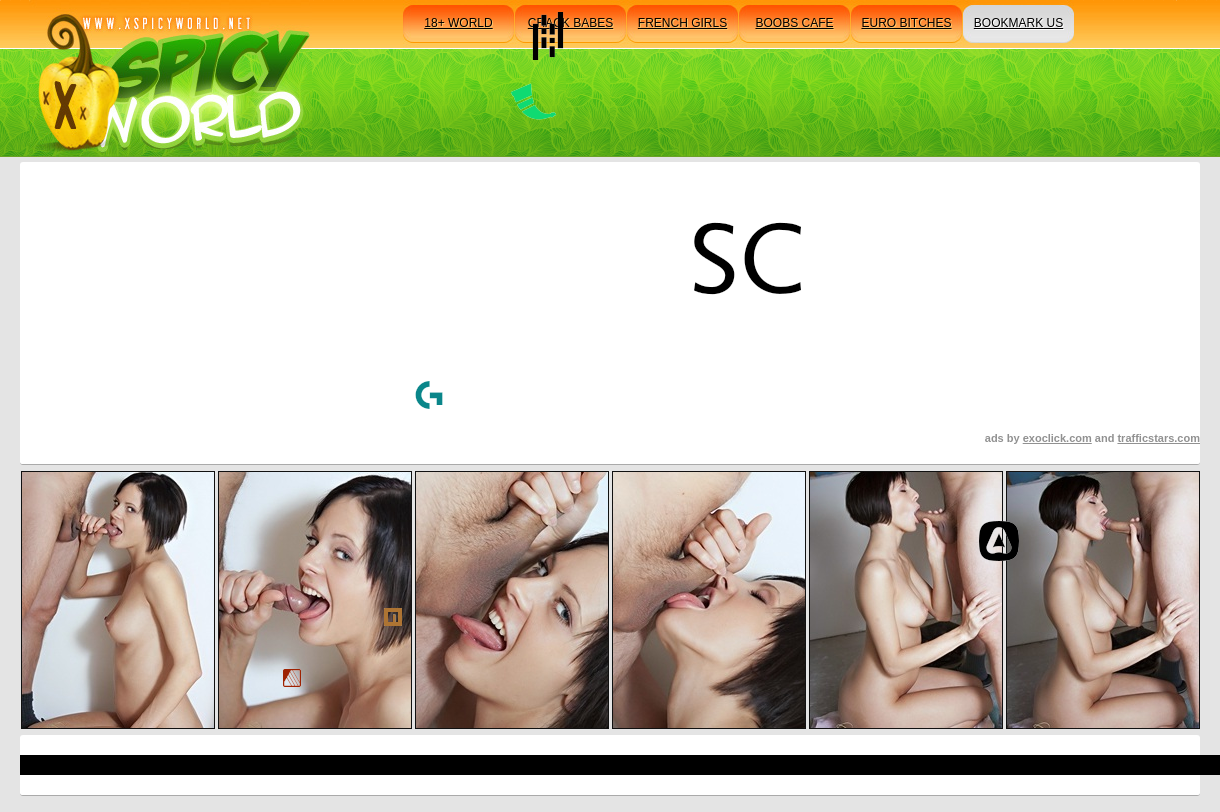  What do you see at coordinates (999, 541) in the screenshot?
I see `AdonisJS framework logo` at bounding box center [999, 541].